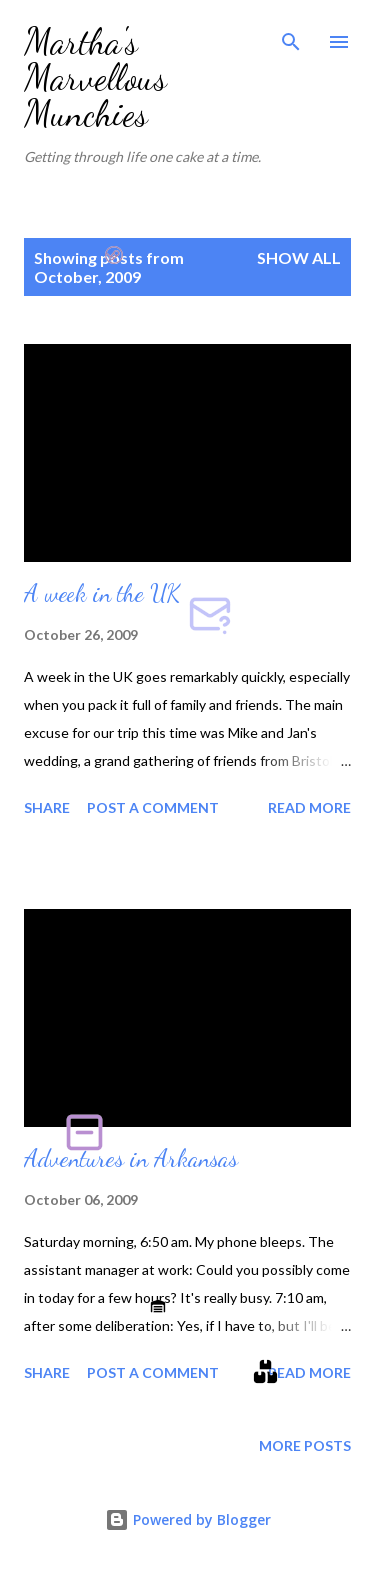  Describe the element at coordinates (265, 1371) in the screenshot. I see `view inventory or packages` at that location.